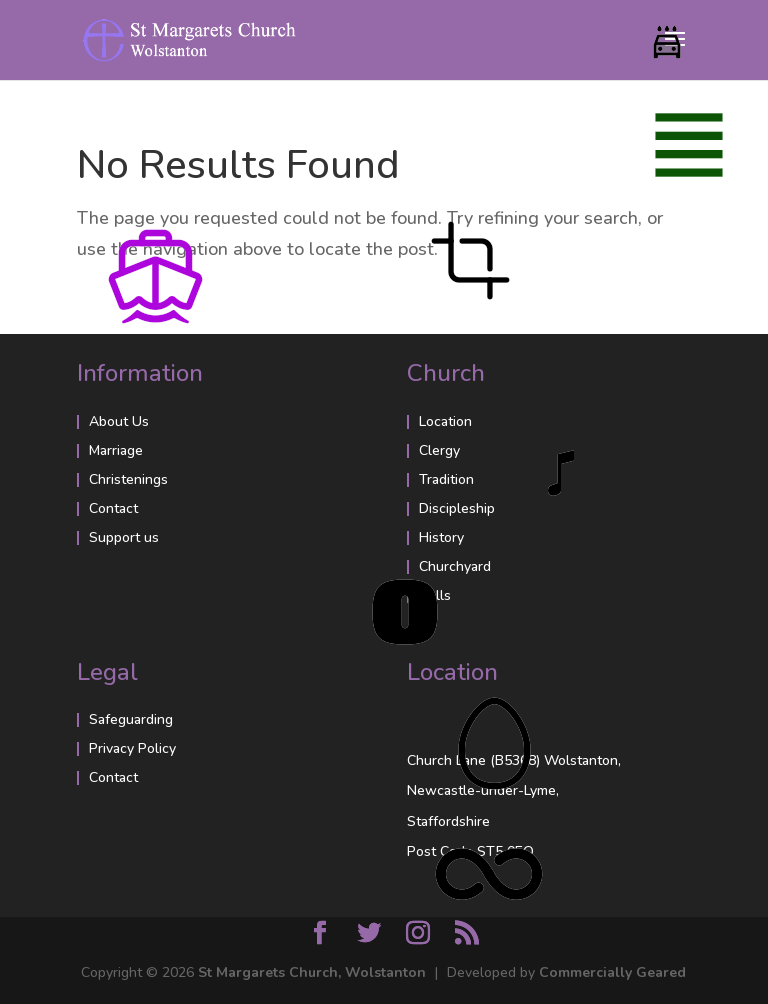 The image size is (768, 1004). What do you see at coordinates (689, 145) in the screenshot?
I see `open navigation menu` at bounding box center [689, 145].